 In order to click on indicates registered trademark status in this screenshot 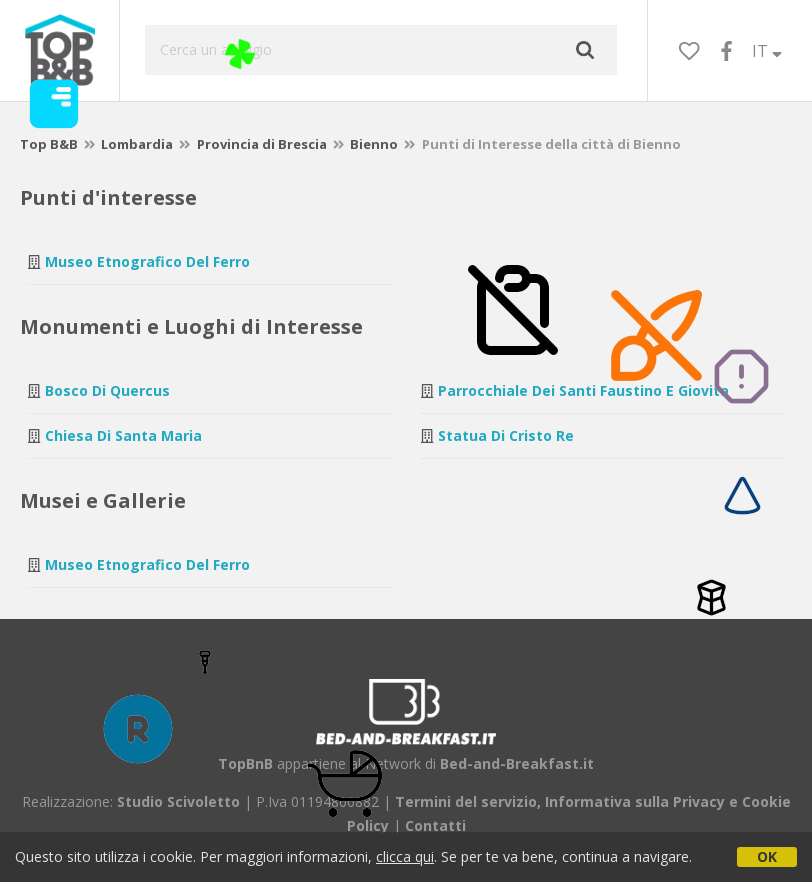, I will do `click(138, 729)`.